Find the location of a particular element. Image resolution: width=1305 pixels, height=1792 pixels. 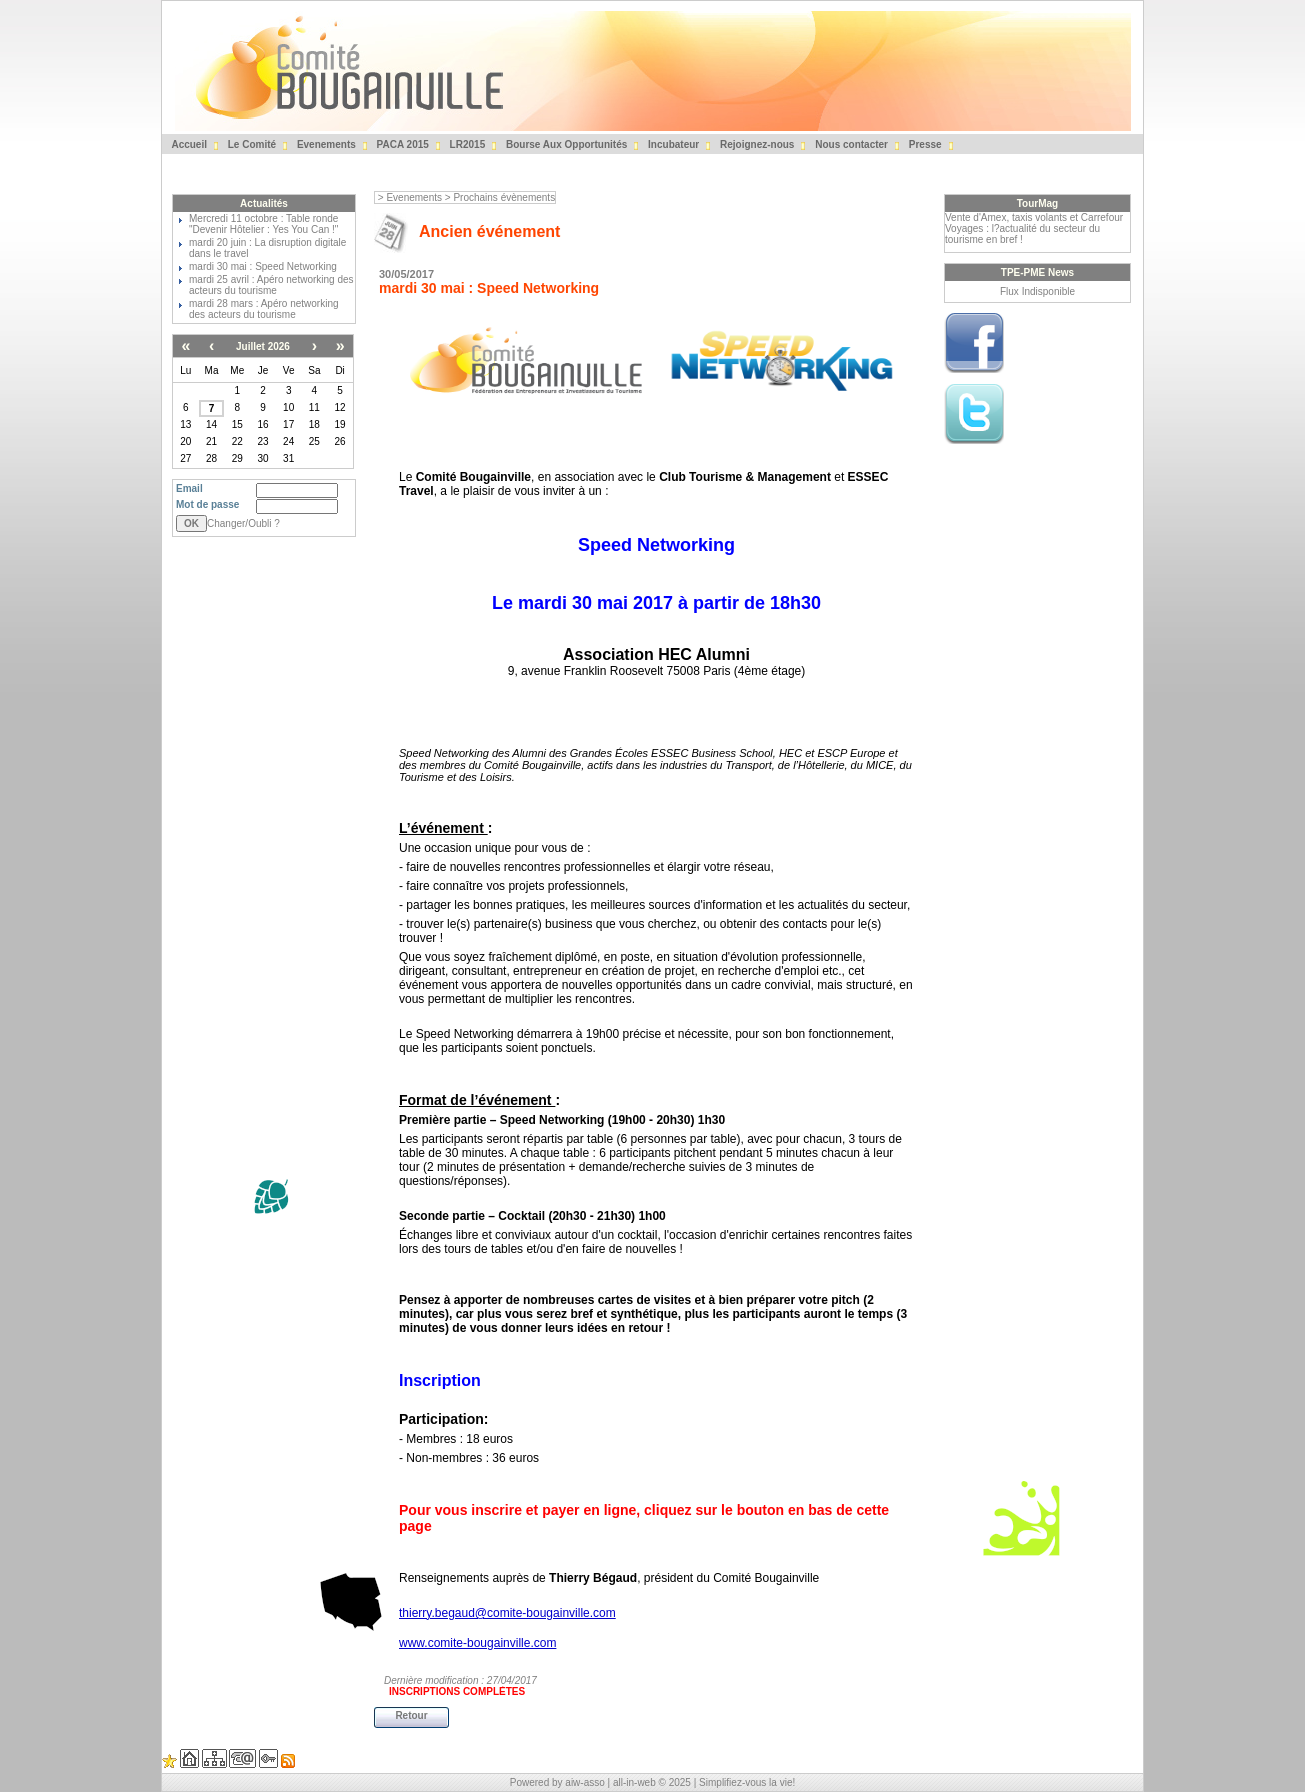

indicates beer or brewing-related content is located at coordinates (271, 1196).